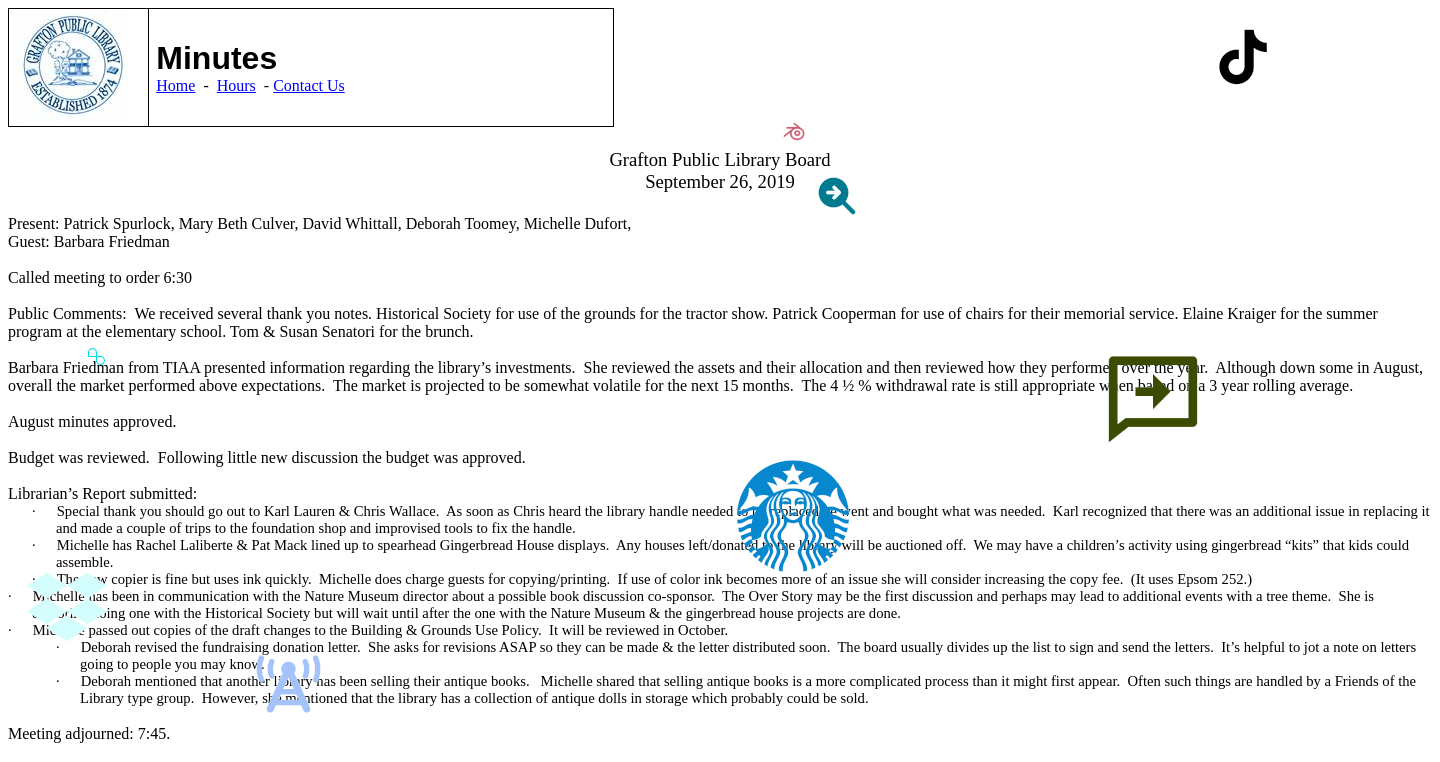  Describe the element at coordinates (288, 683) in the screenshot. I see `indicates cellular network or mobile signal status` at that location.